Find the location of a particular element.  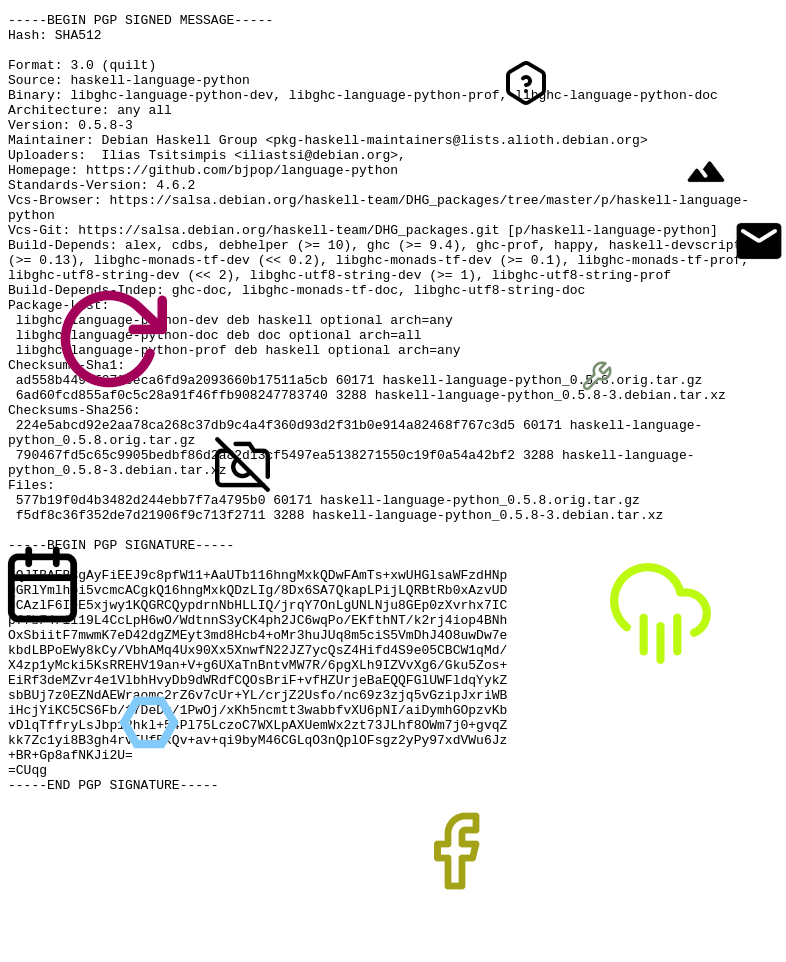

camera is disabled or turned off is located at coordinates (242, 464).